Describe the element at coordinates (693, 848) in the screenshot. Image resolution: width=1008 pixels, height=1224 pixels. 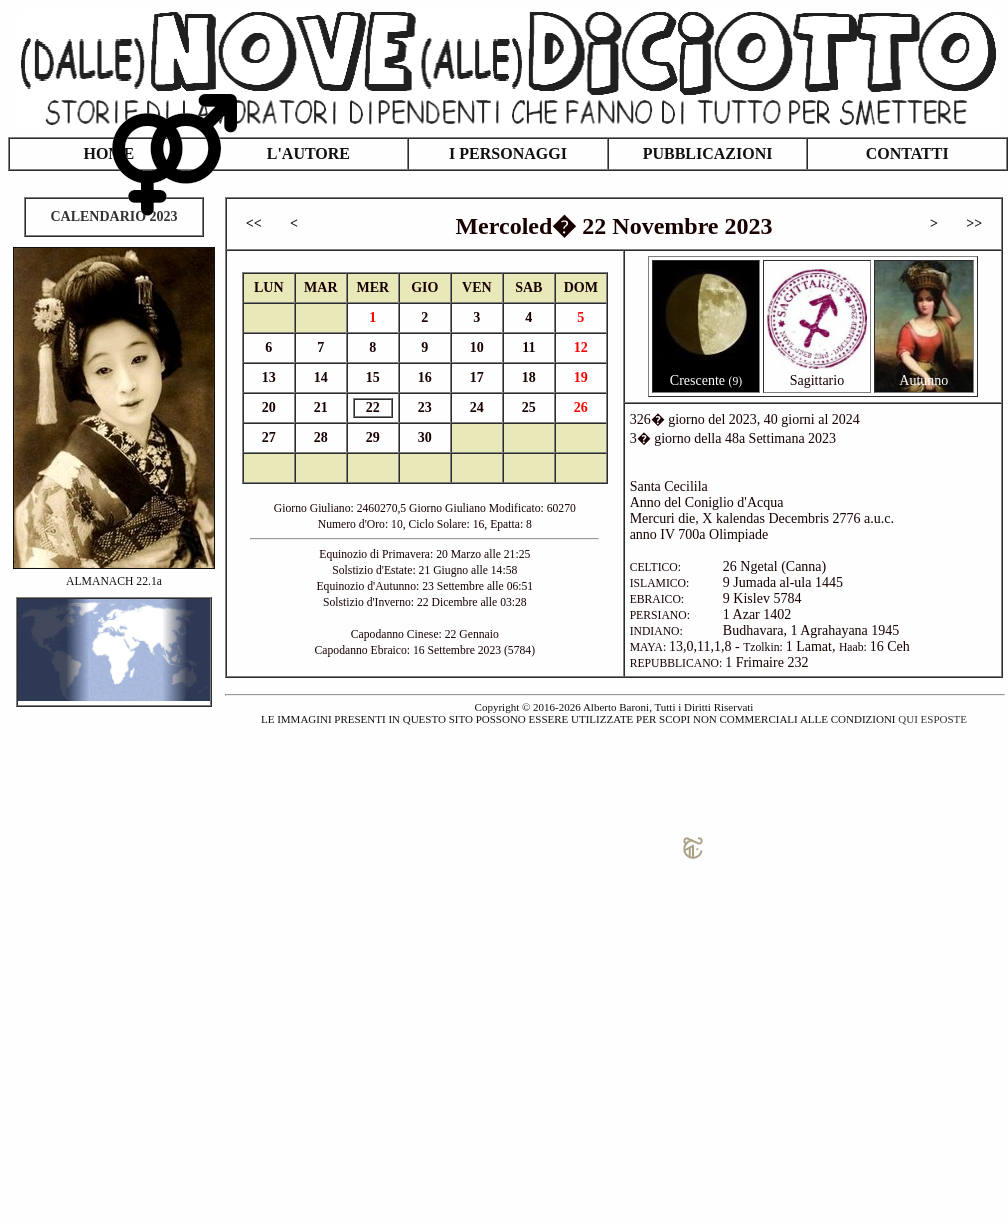
I see `open the New York Times app` at that location.